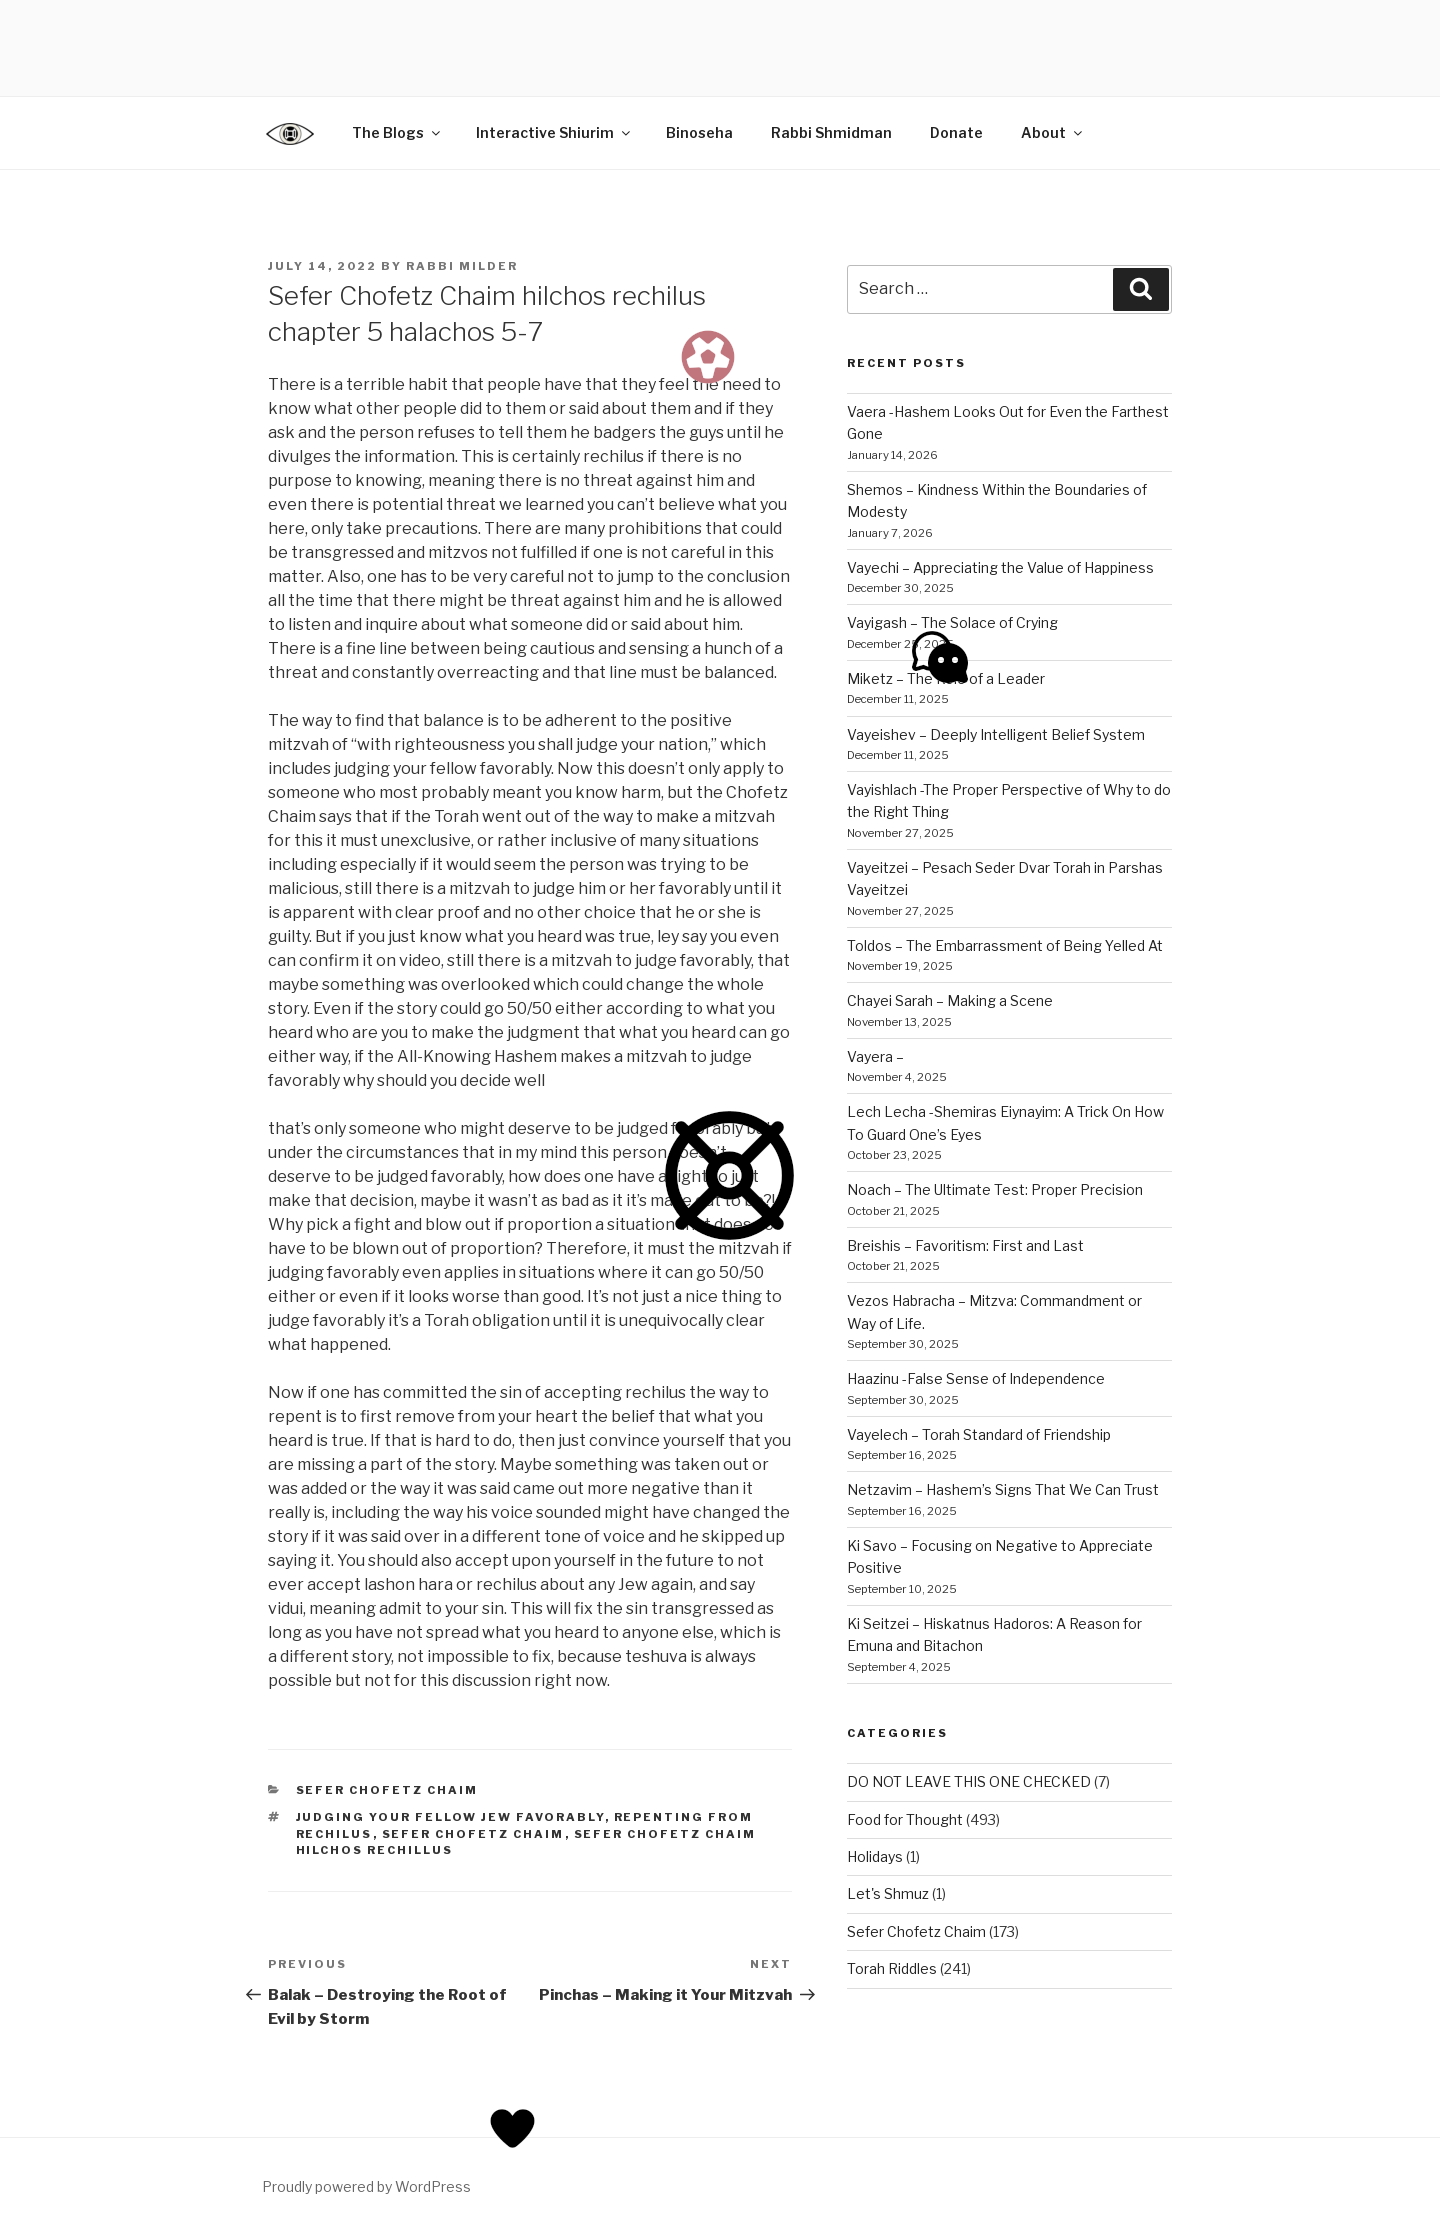 The width and height of the screenshot is (1440, 2234). What do you see at coordinates (512, 2128) in the screenshot?
I see `add to favorites` at bounding box center [512, 2128].